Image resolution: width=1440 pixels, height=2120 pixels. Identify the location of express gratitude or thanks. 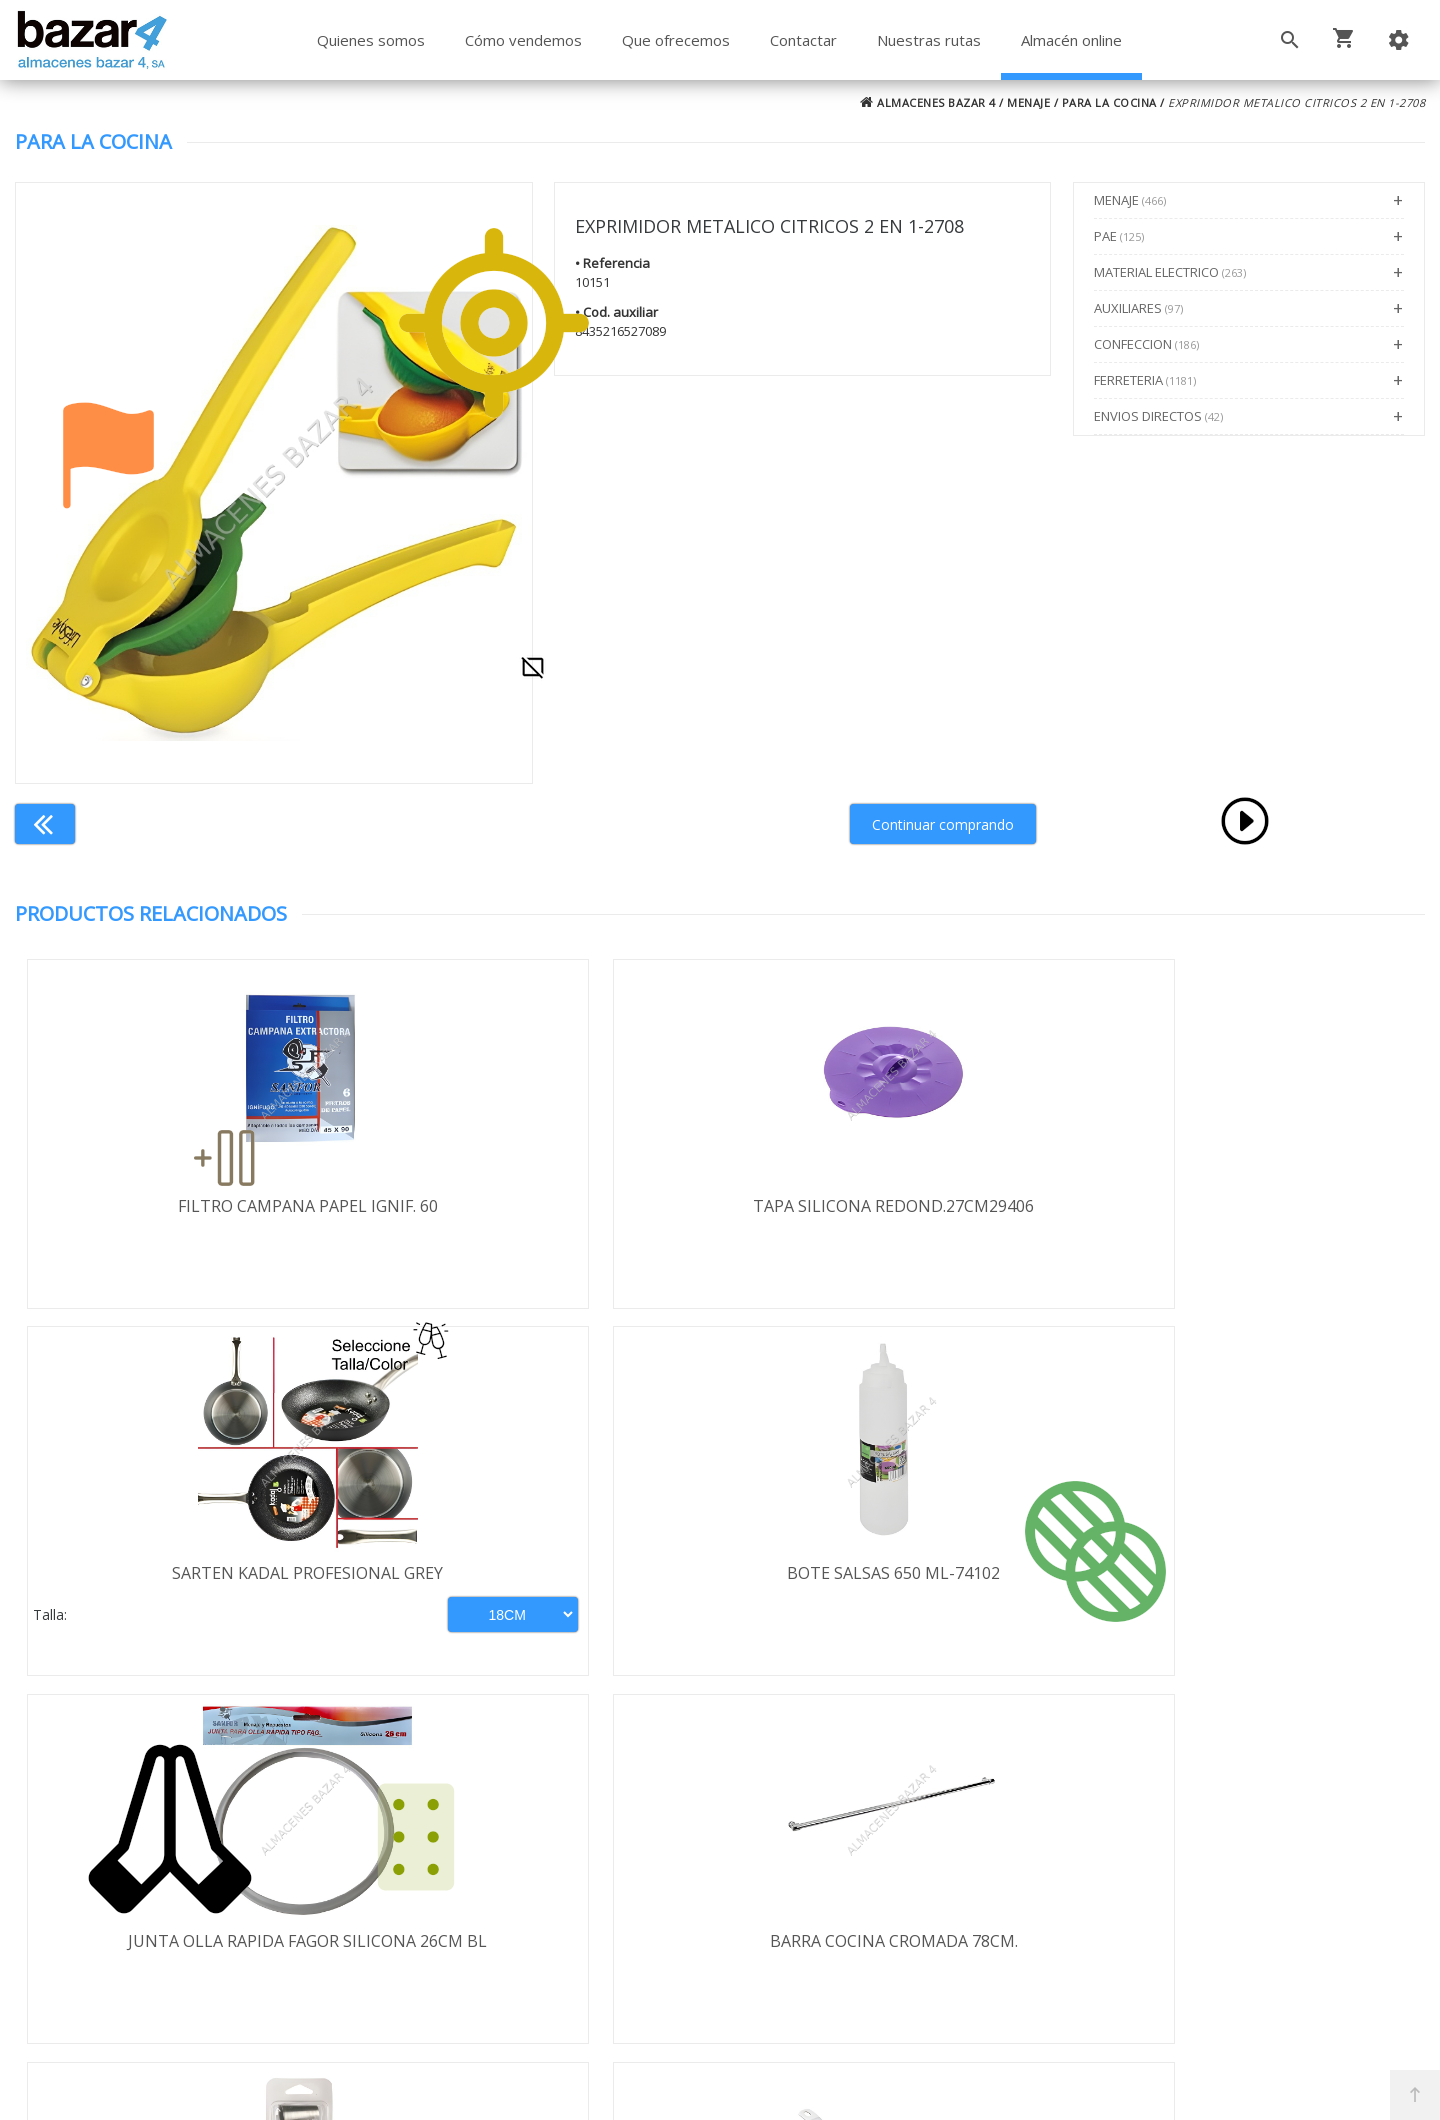
(170, 1832).